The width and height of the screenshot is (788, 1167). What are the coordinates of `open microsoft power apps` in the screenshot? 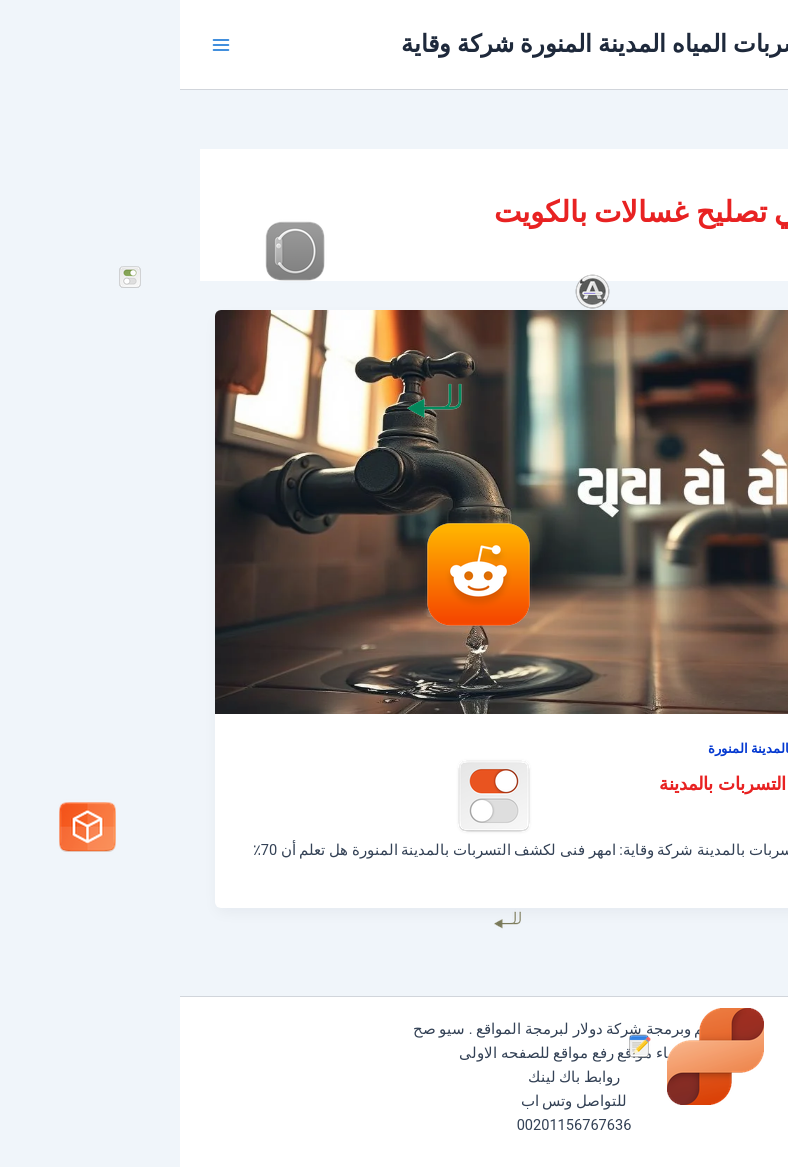 It's located at (715, 1056).